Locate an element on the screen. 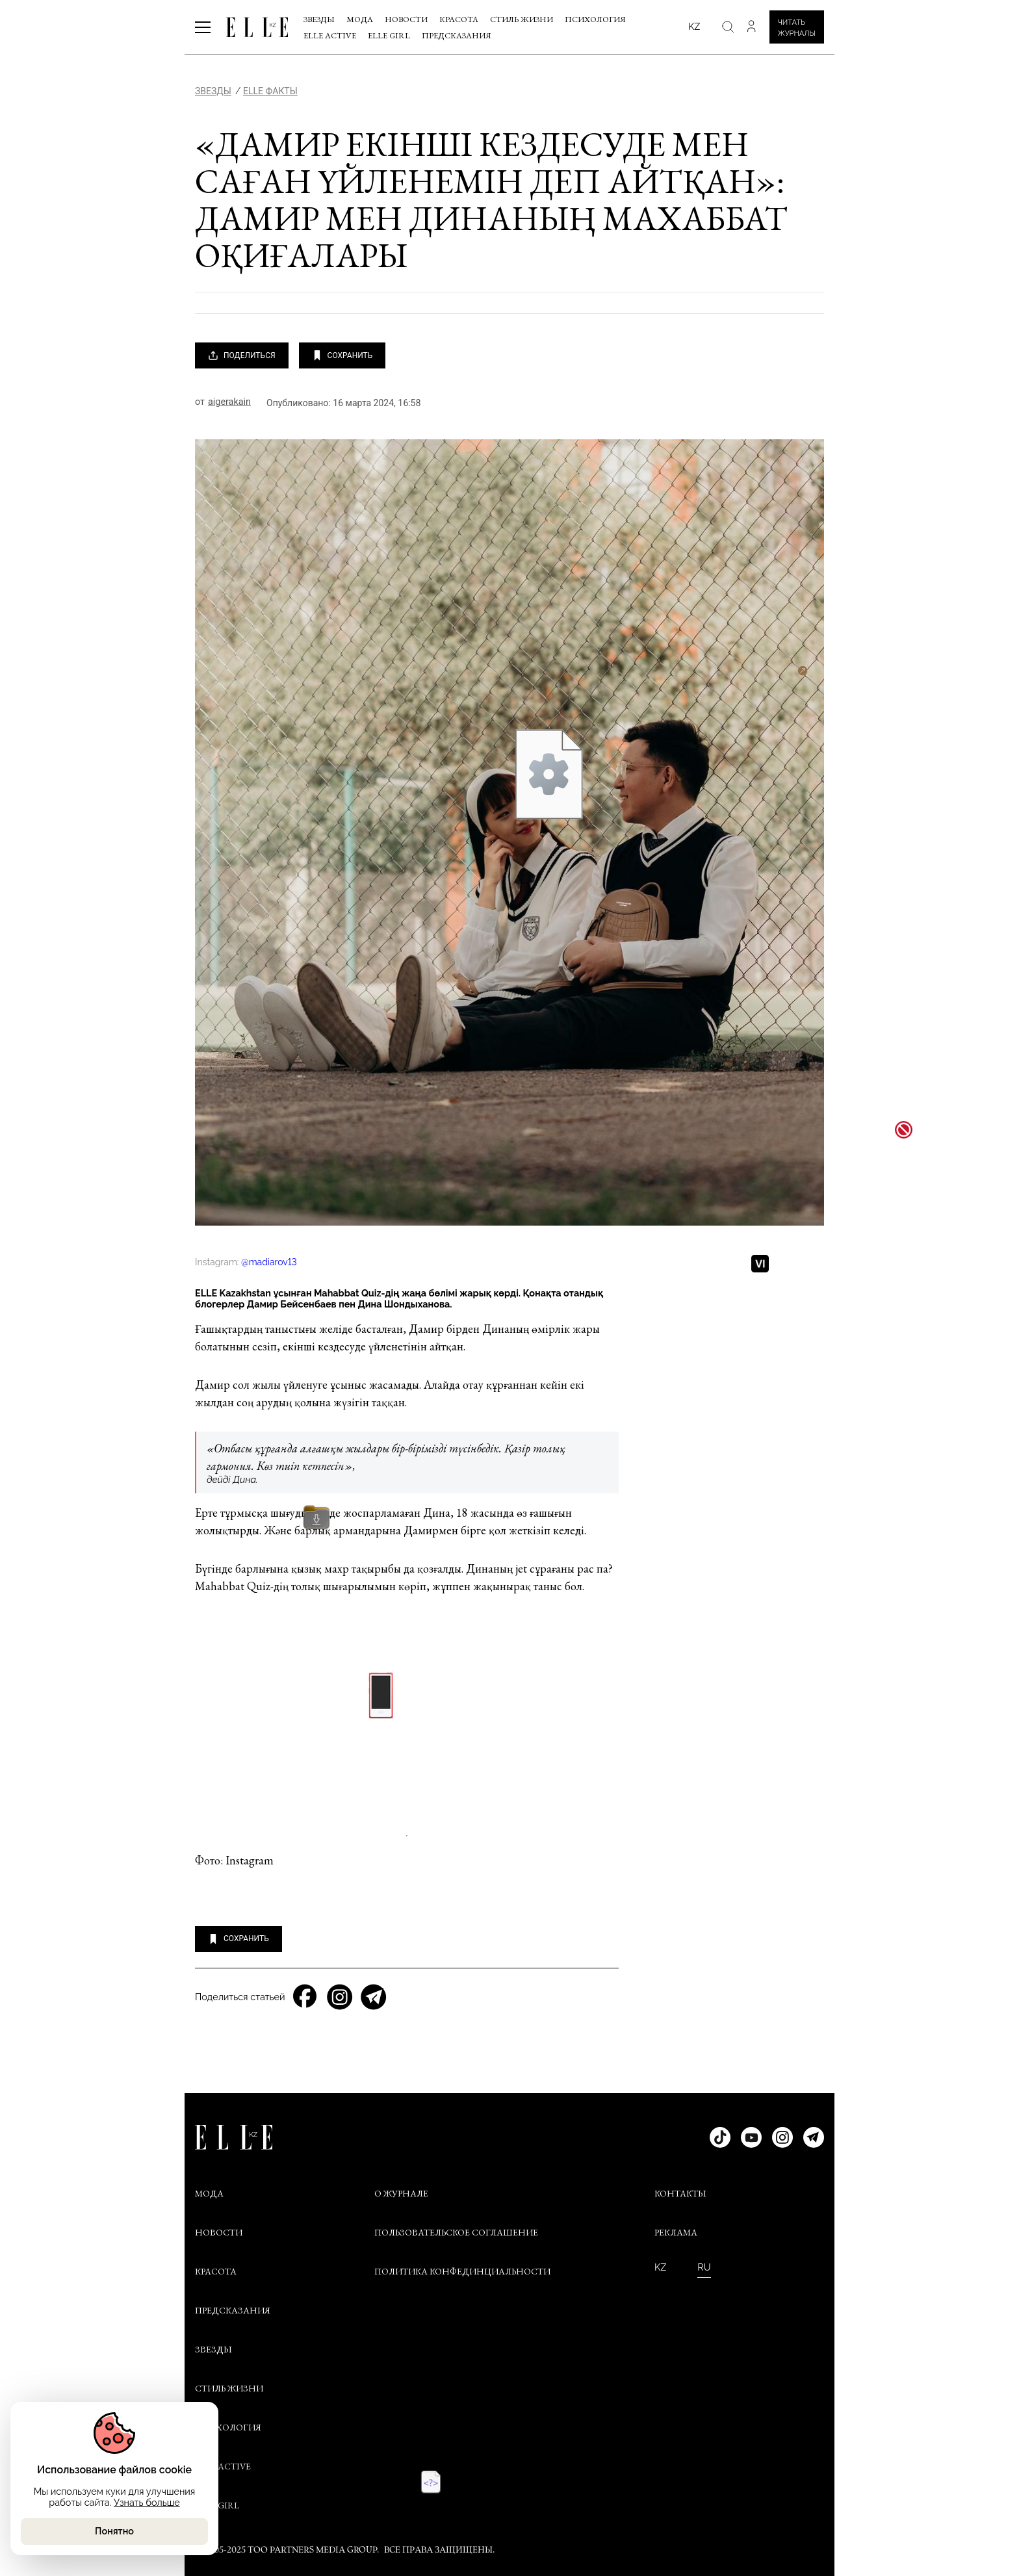  access your downloads folder is located at coordinates (316, 1517).